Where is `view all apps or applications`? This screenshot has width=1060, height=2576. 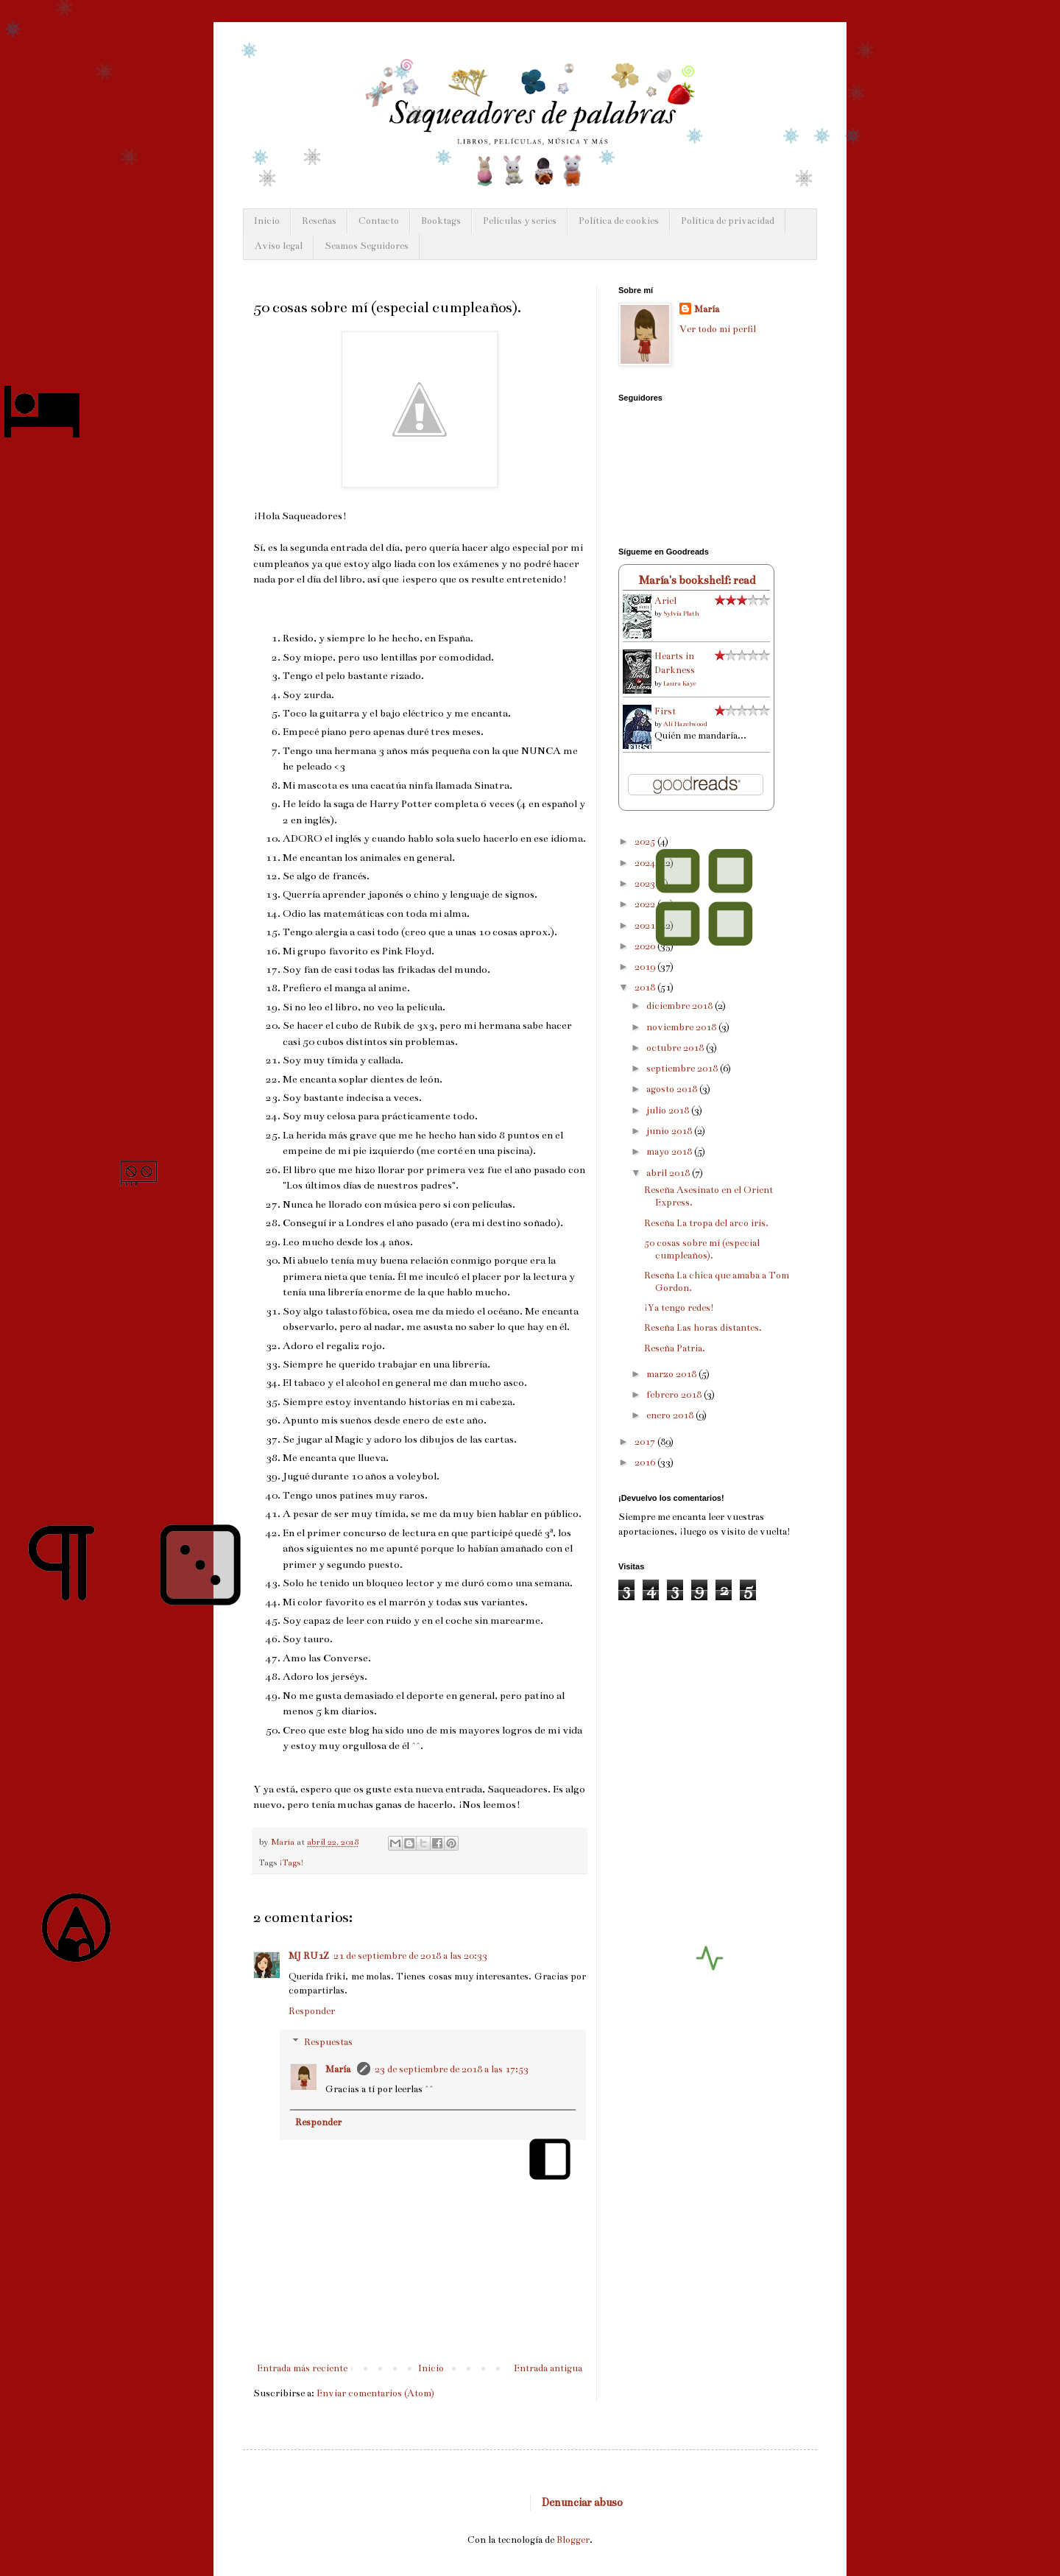
view all apps or applications is located at coordinates (704, 897).